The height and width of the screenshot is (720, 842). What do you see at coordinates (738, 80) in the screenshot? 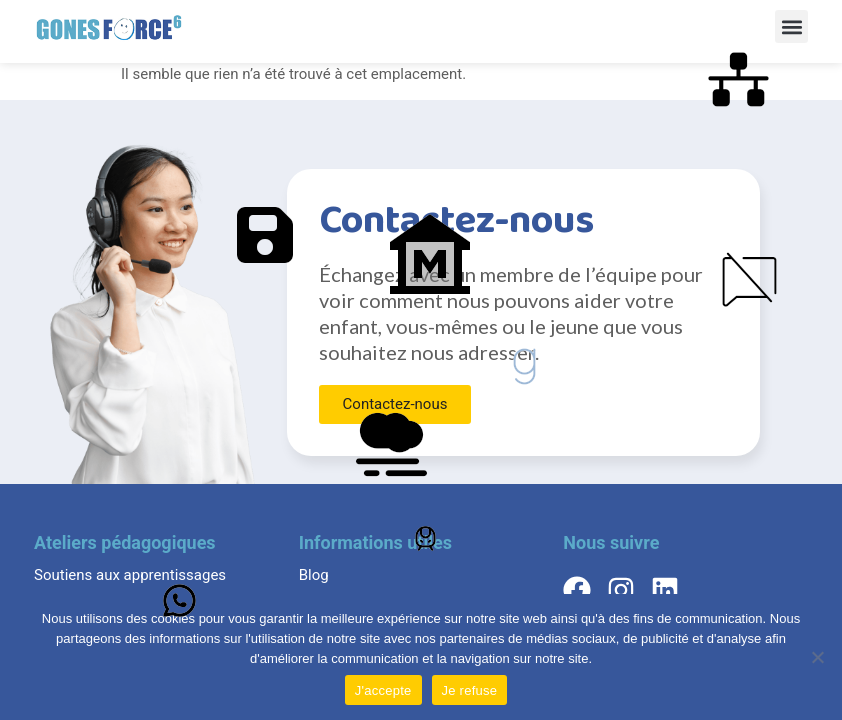
I see `view network connections` at bounding box center [738, 80].